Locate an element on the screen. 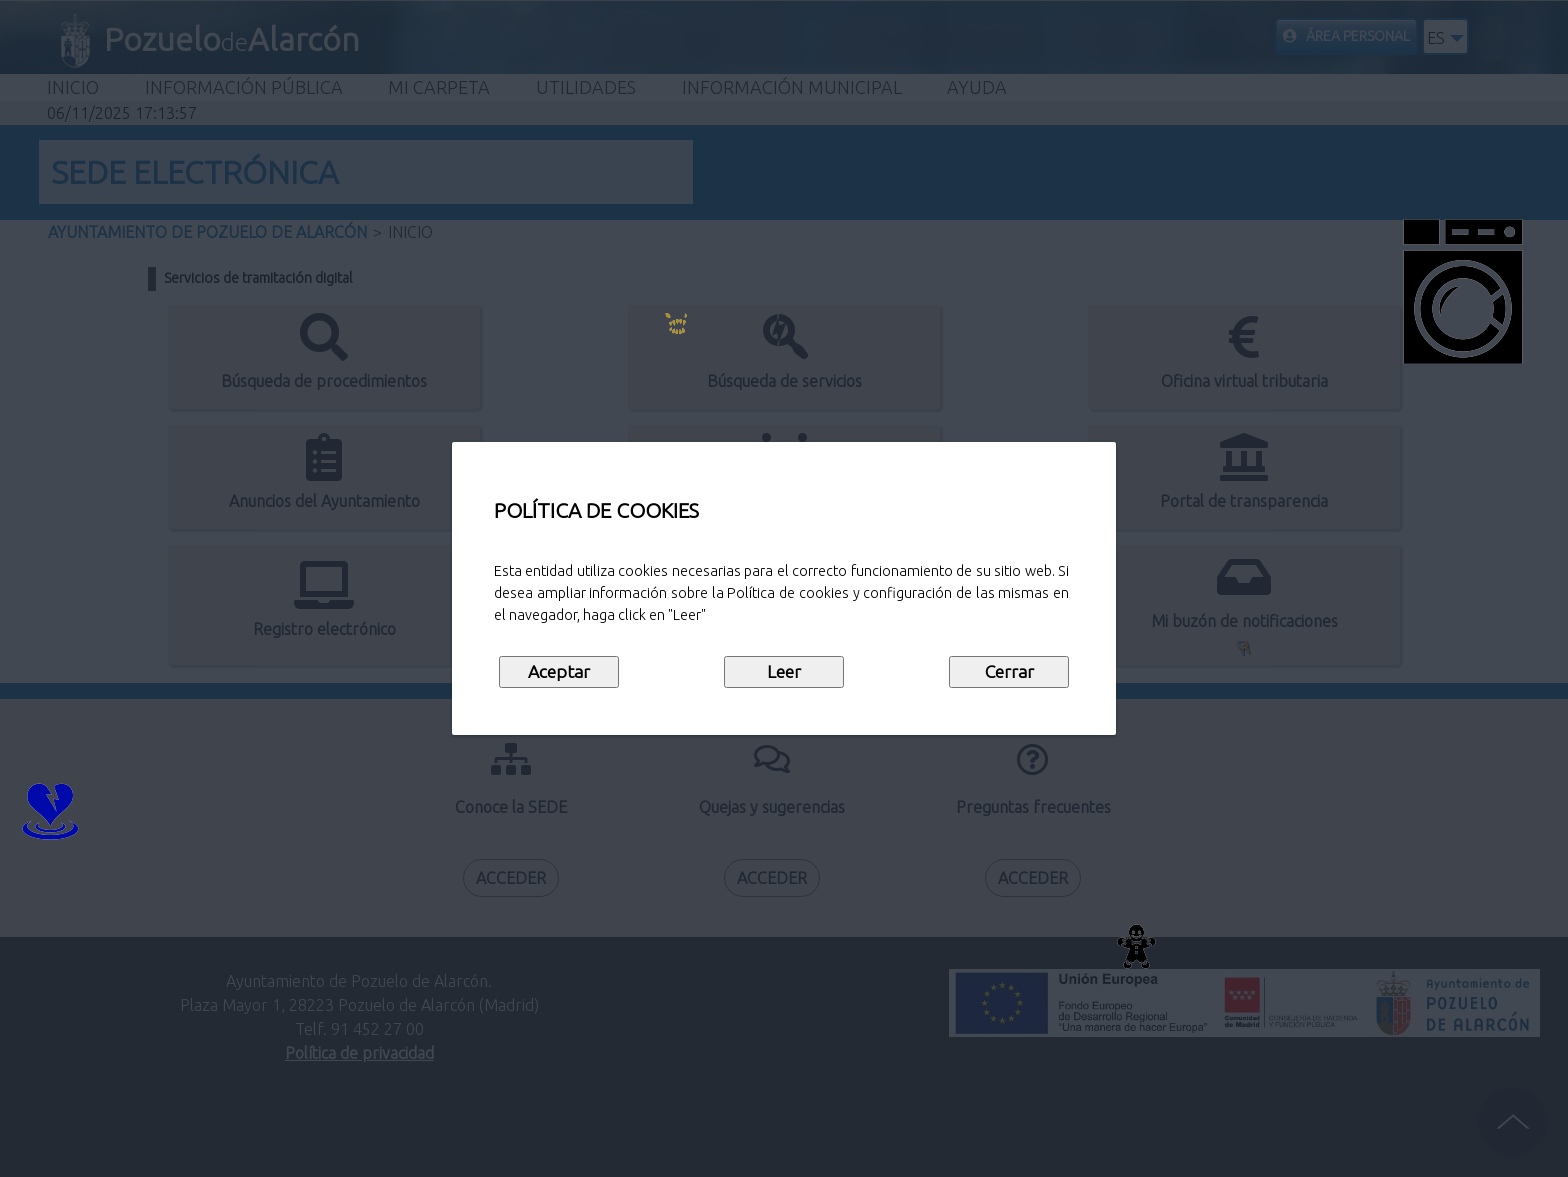 This screenshot has height=1177, width=1568. indicates a dangerous creature or enemy type is located at coordinates (676, 323).